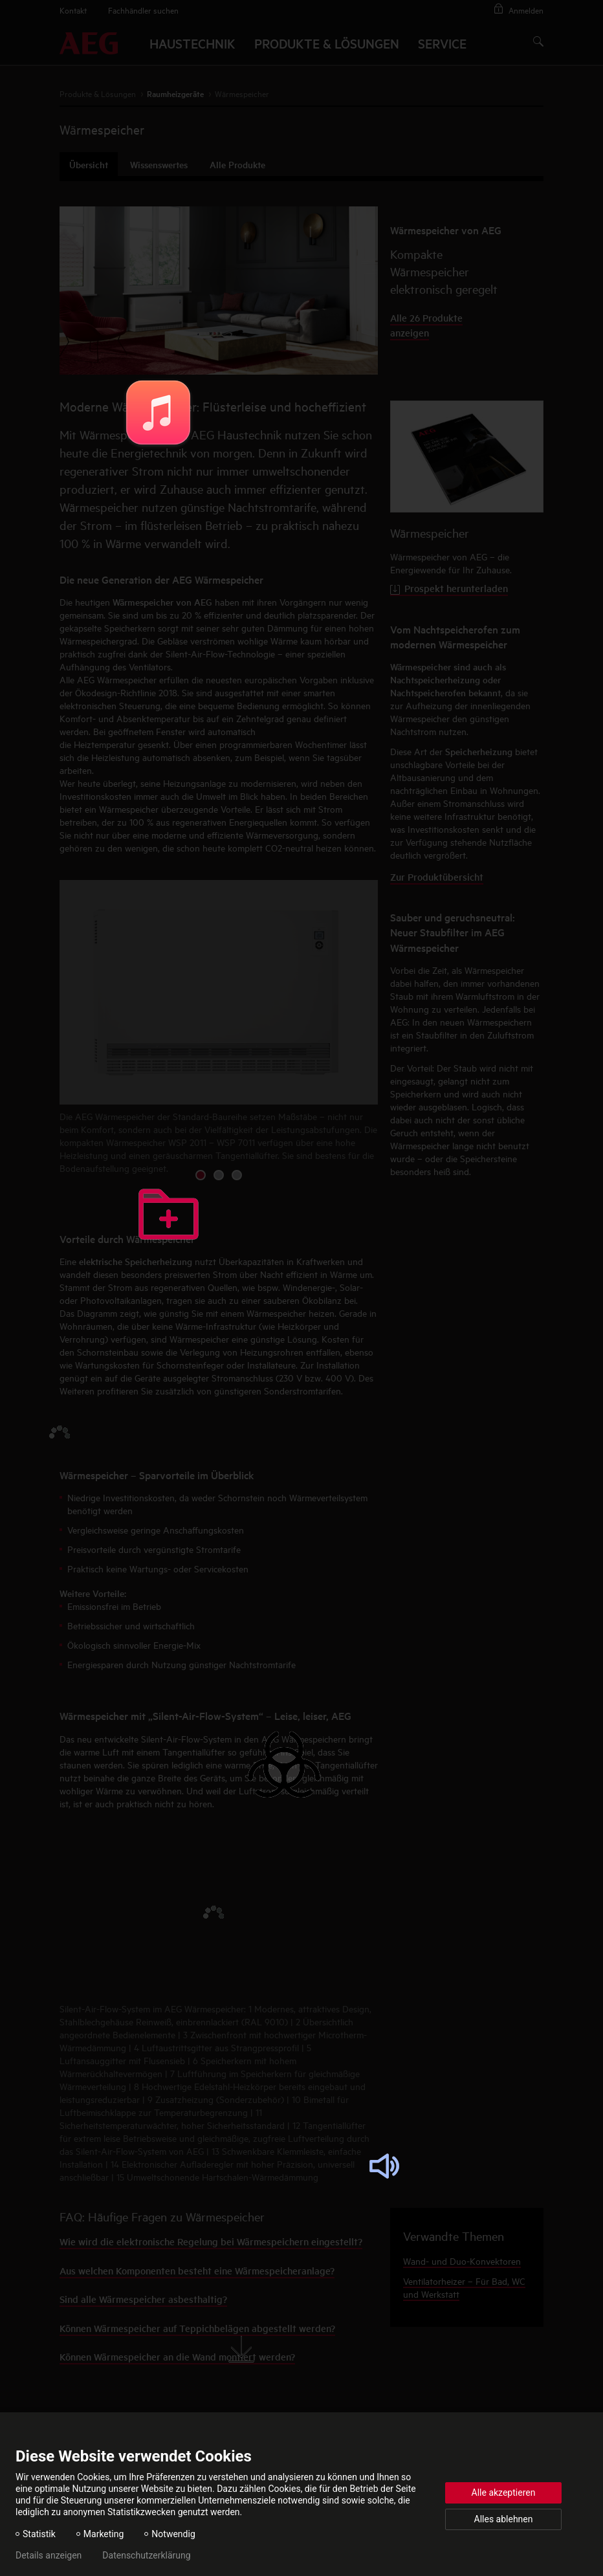  What do you see at coordinates (158, 412) in the screenshot?
I see `open music or audio player app` at bounding box center [158, 412].